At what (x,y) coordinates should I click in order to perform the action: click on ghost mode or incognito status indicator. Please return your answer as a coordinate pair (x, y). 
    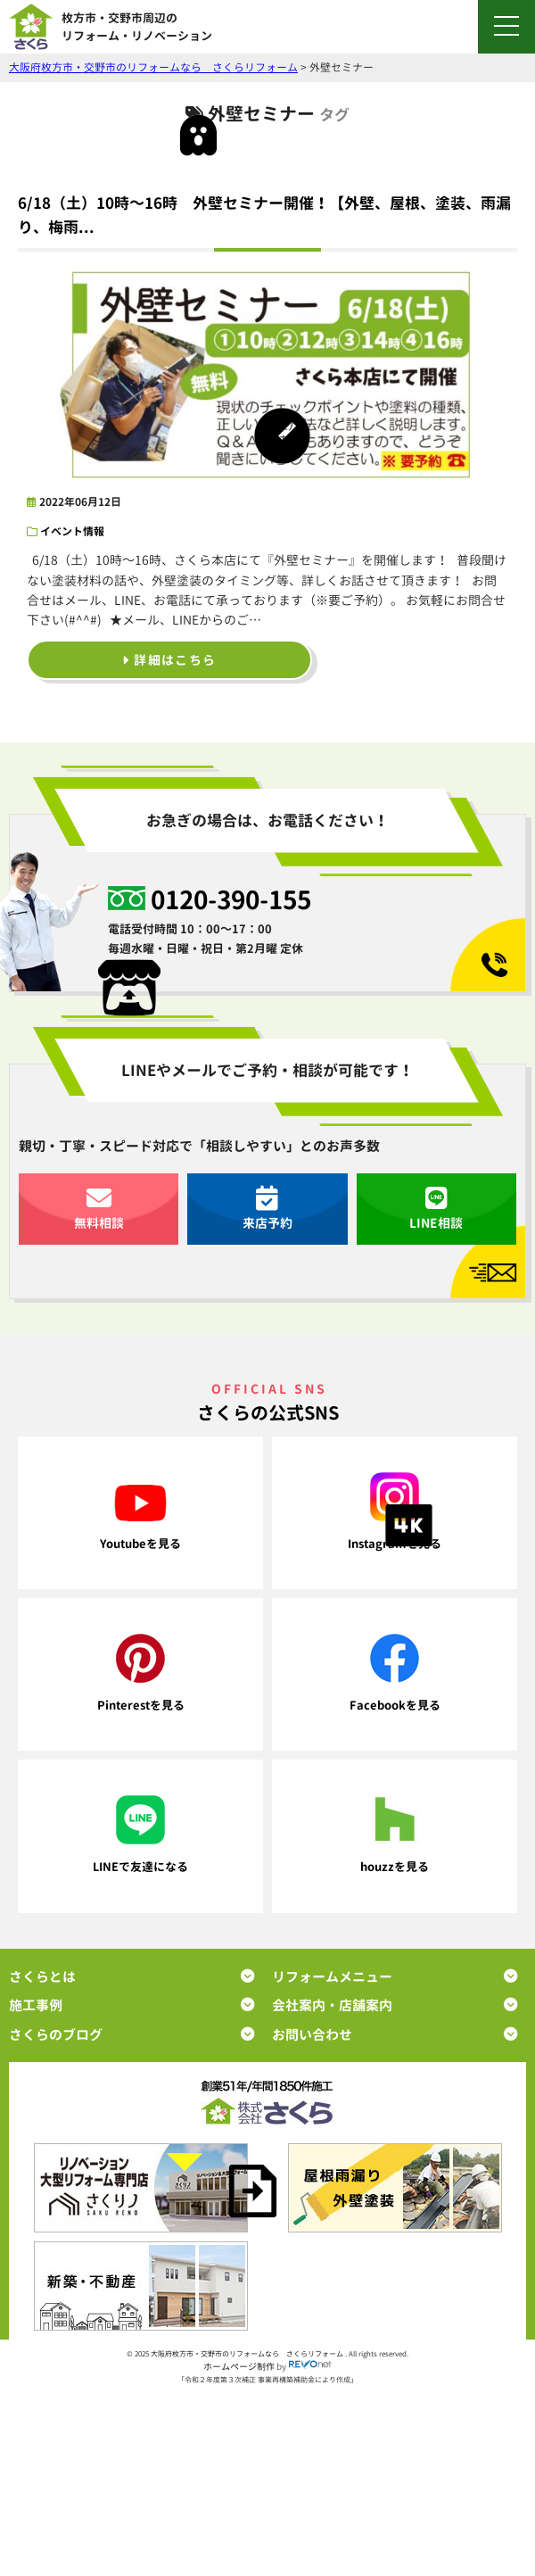
    Looking at the image, I should click on (198, 135).